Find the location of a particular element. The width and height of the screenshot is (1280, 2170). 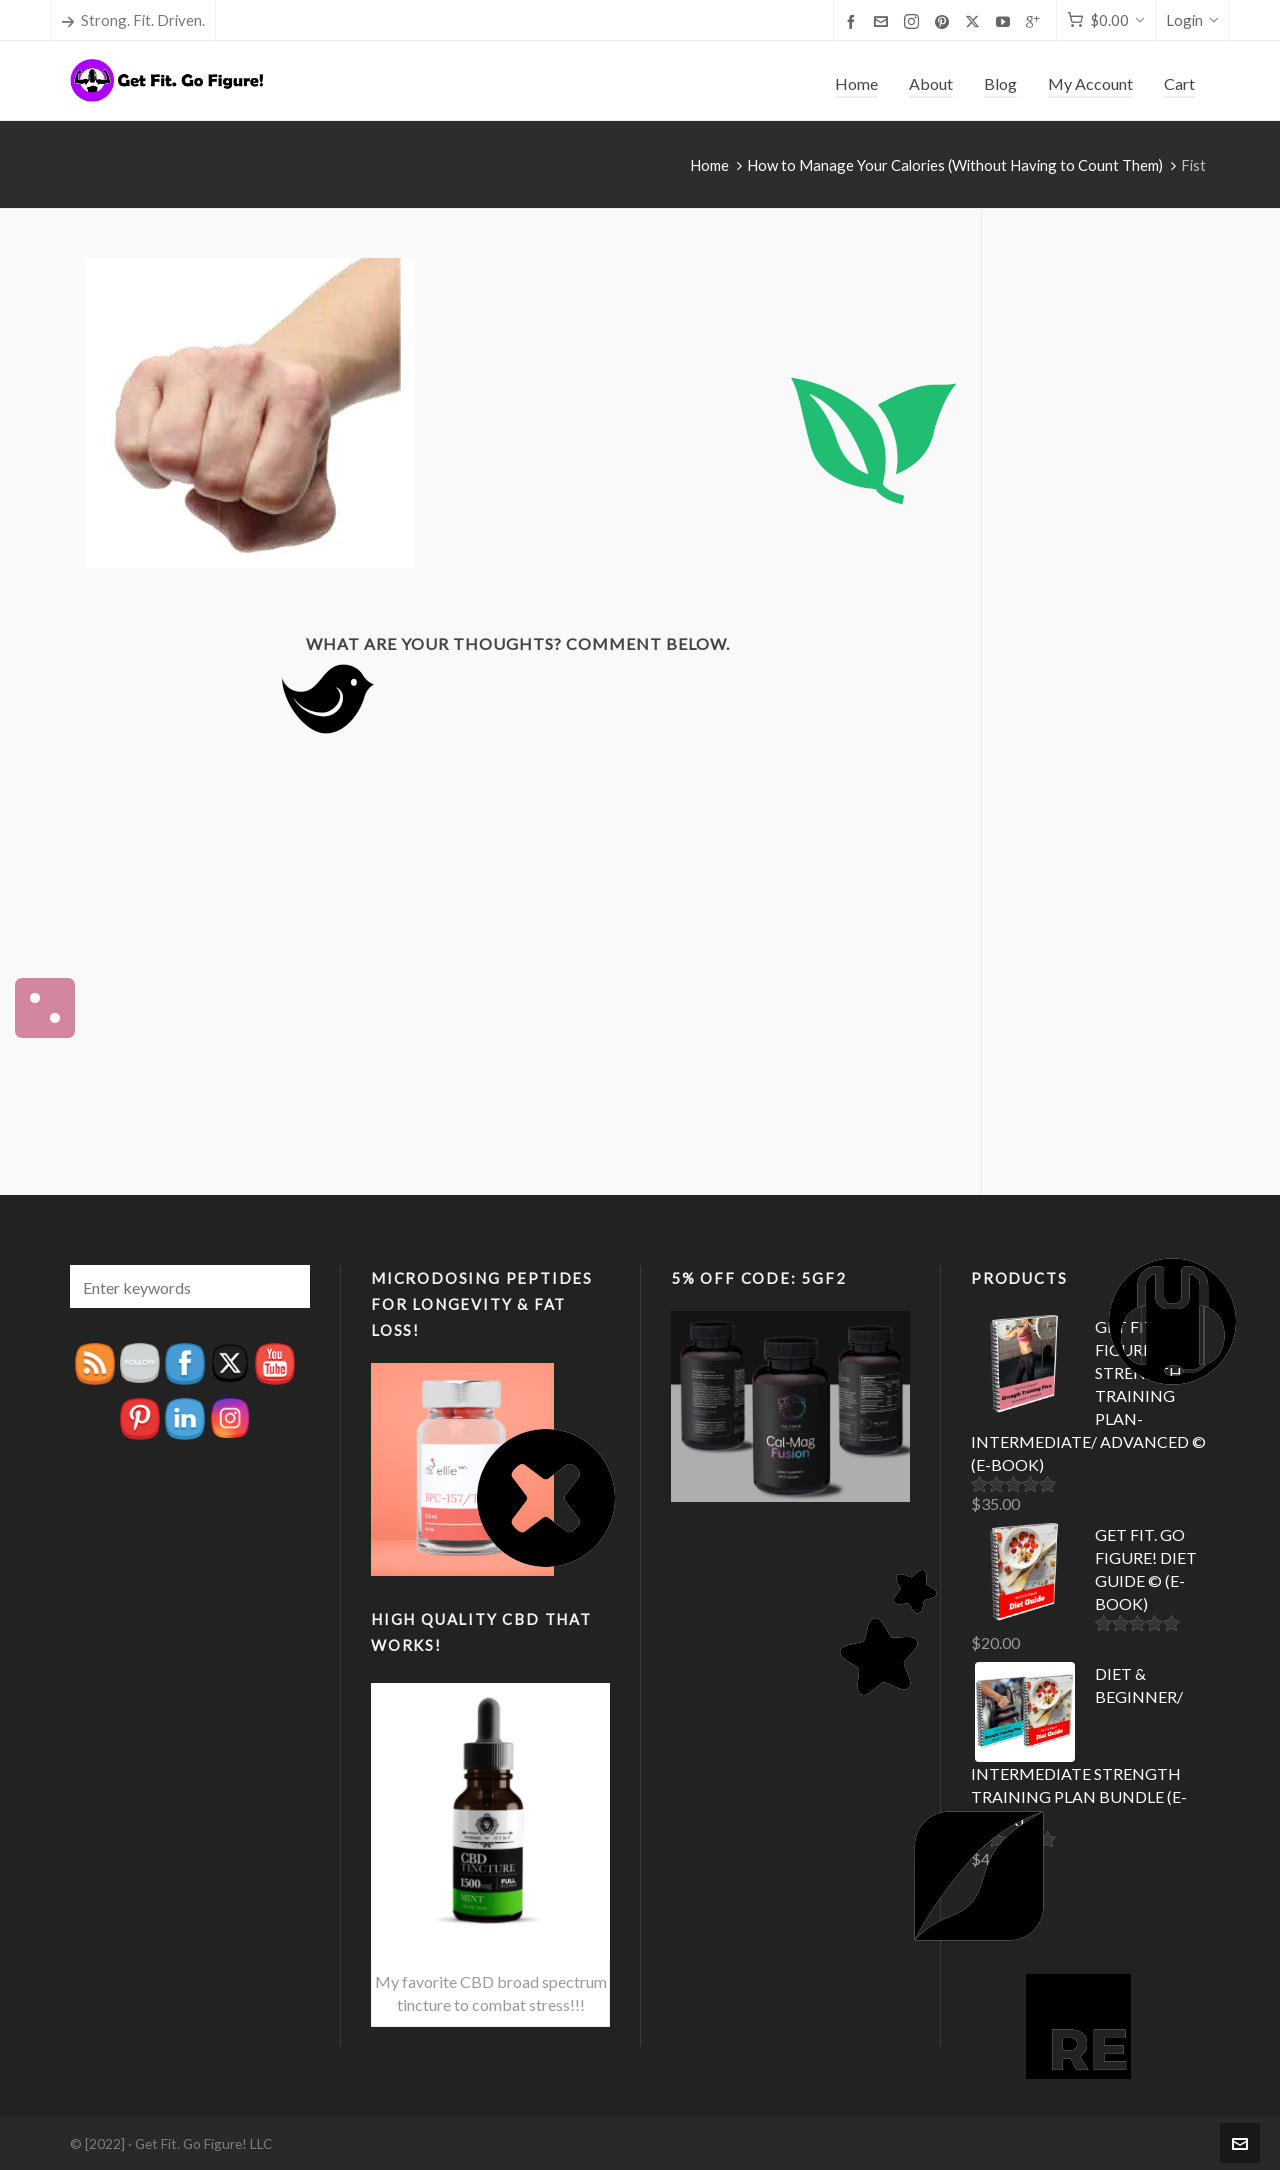

codefresh logo - a CI/CD platform for kubernetes deployments is located at coordinates (874, 441).